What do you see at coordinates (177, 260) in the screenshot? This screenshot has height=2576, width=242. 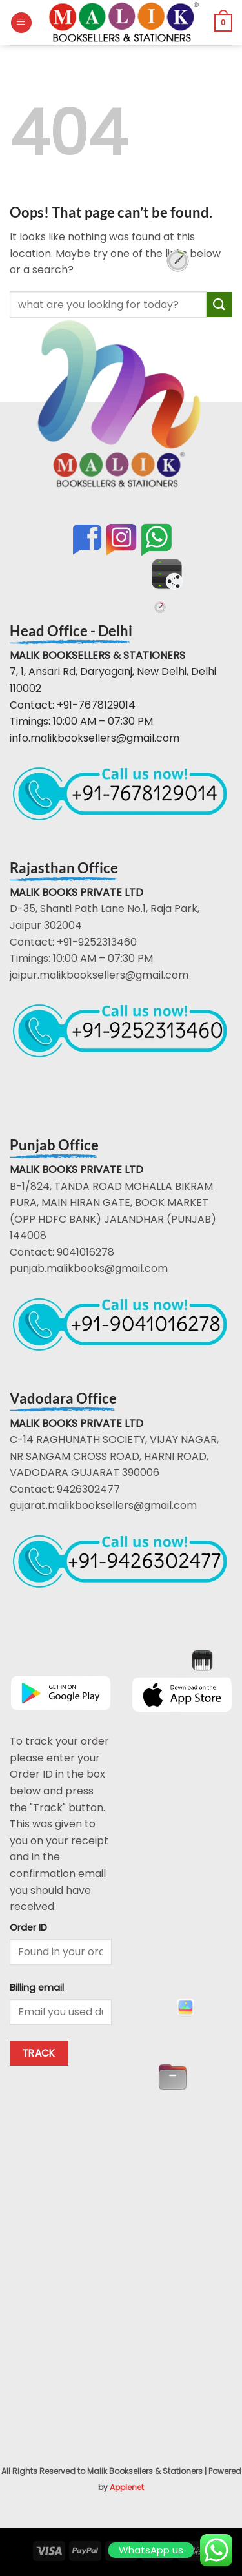 I see `open sysprof system profiler` at bounding box center [177, 260].